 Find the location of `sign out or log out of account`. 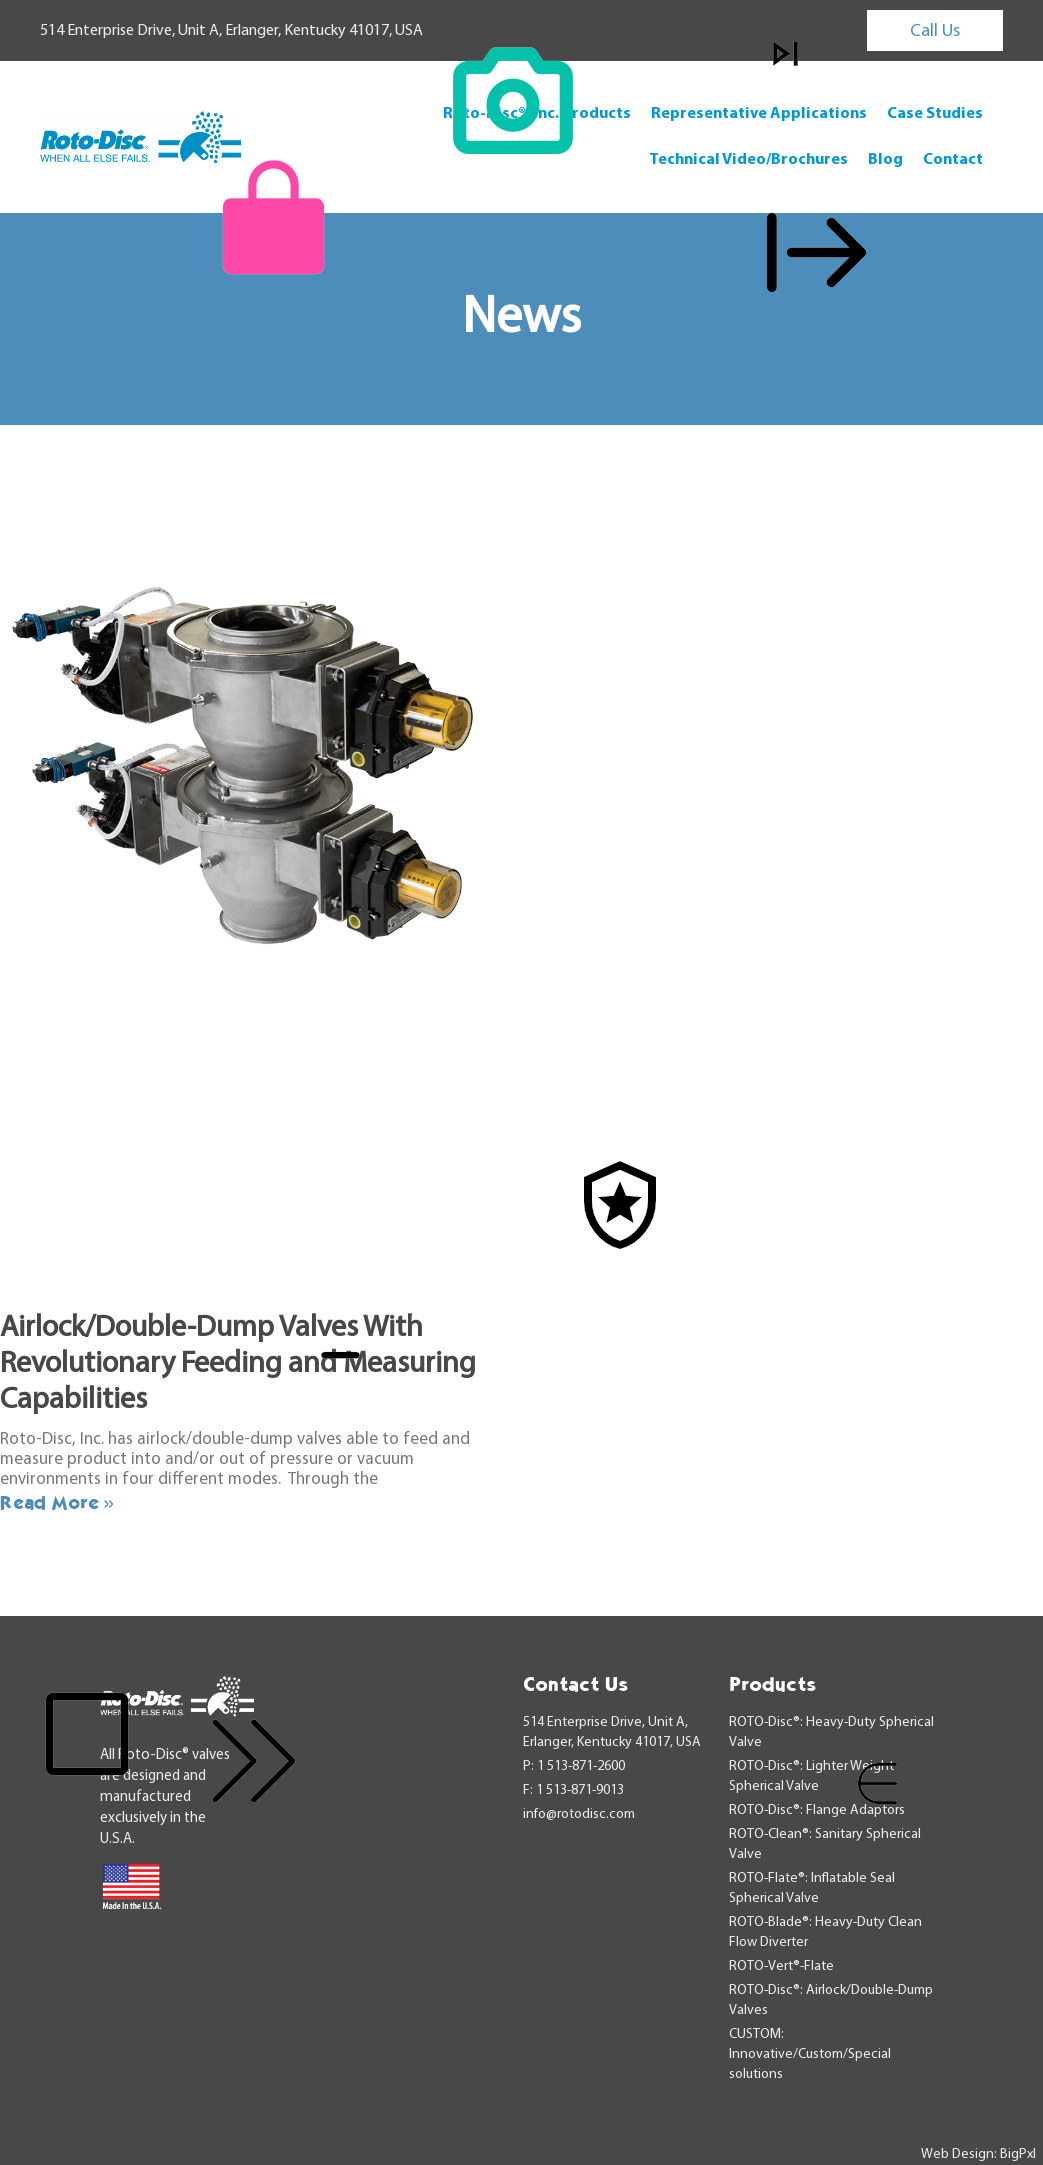

sign out or log out of account is located at coordinates (816, 252).